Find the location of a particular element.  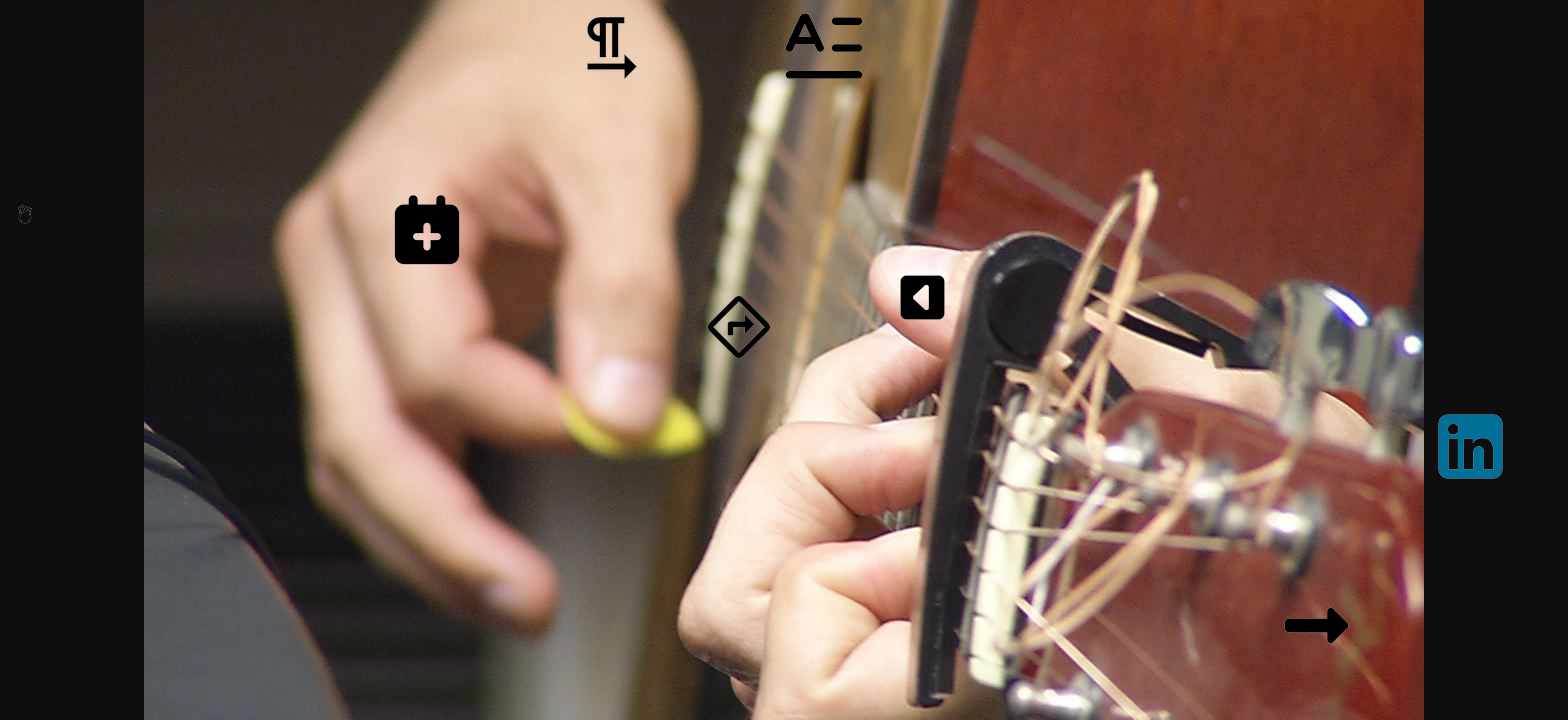

add a new event to your calendar is located at coordinates (427, 232).